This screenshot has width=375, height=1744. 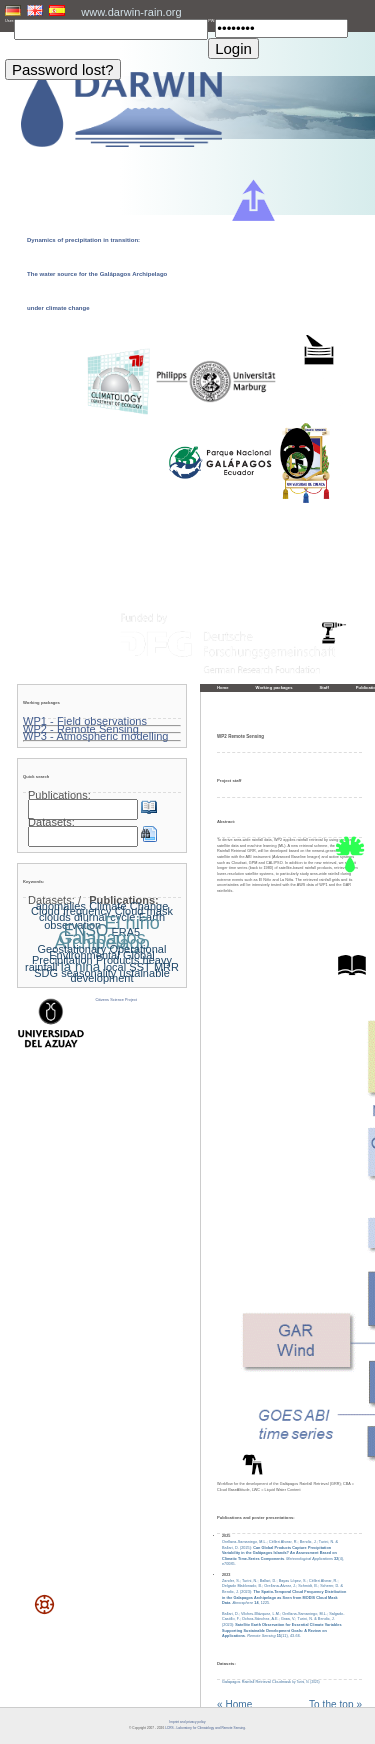 I want to click on browse clothing items or wardrobe, so click(x=252, y=1464).